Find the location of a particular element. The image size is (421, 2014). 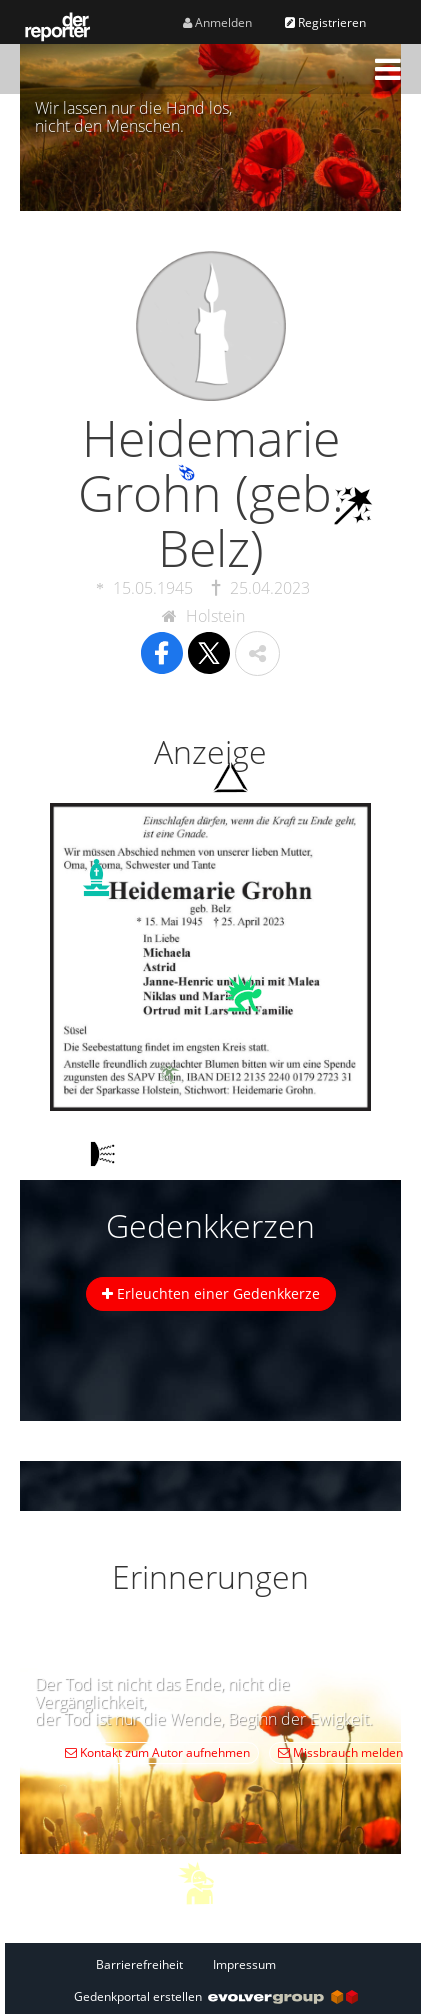

access skateboarding games or activities is located at coordinates (170, 1075).